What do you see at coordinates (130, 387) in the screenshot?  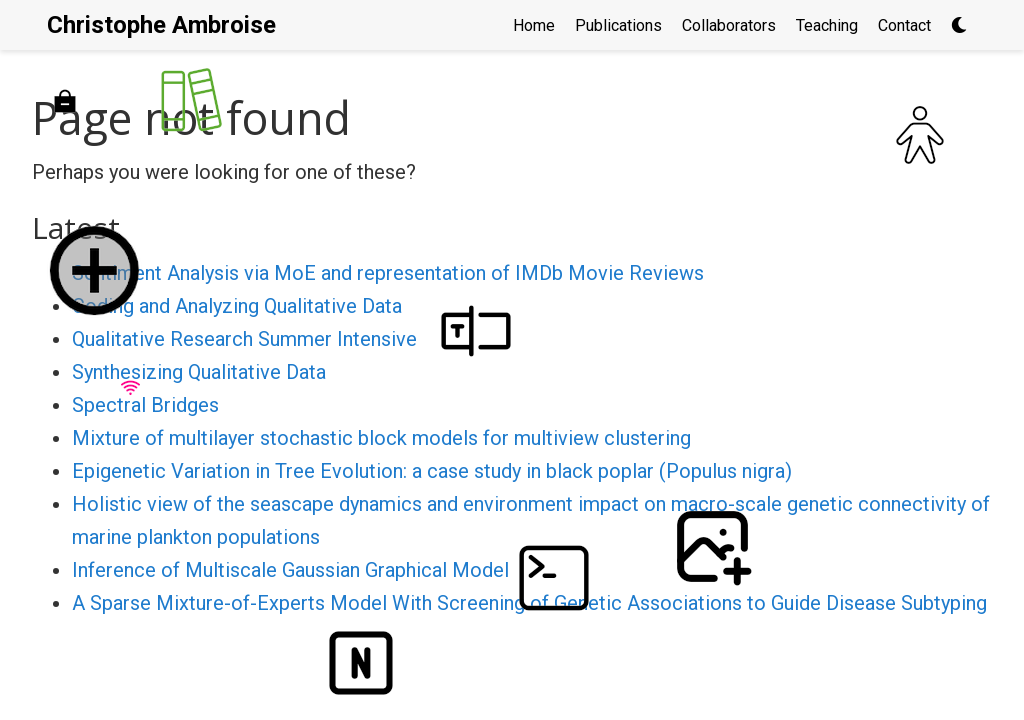 I see `indicates strong wifi signal strength` at bounding box center [130, 387].